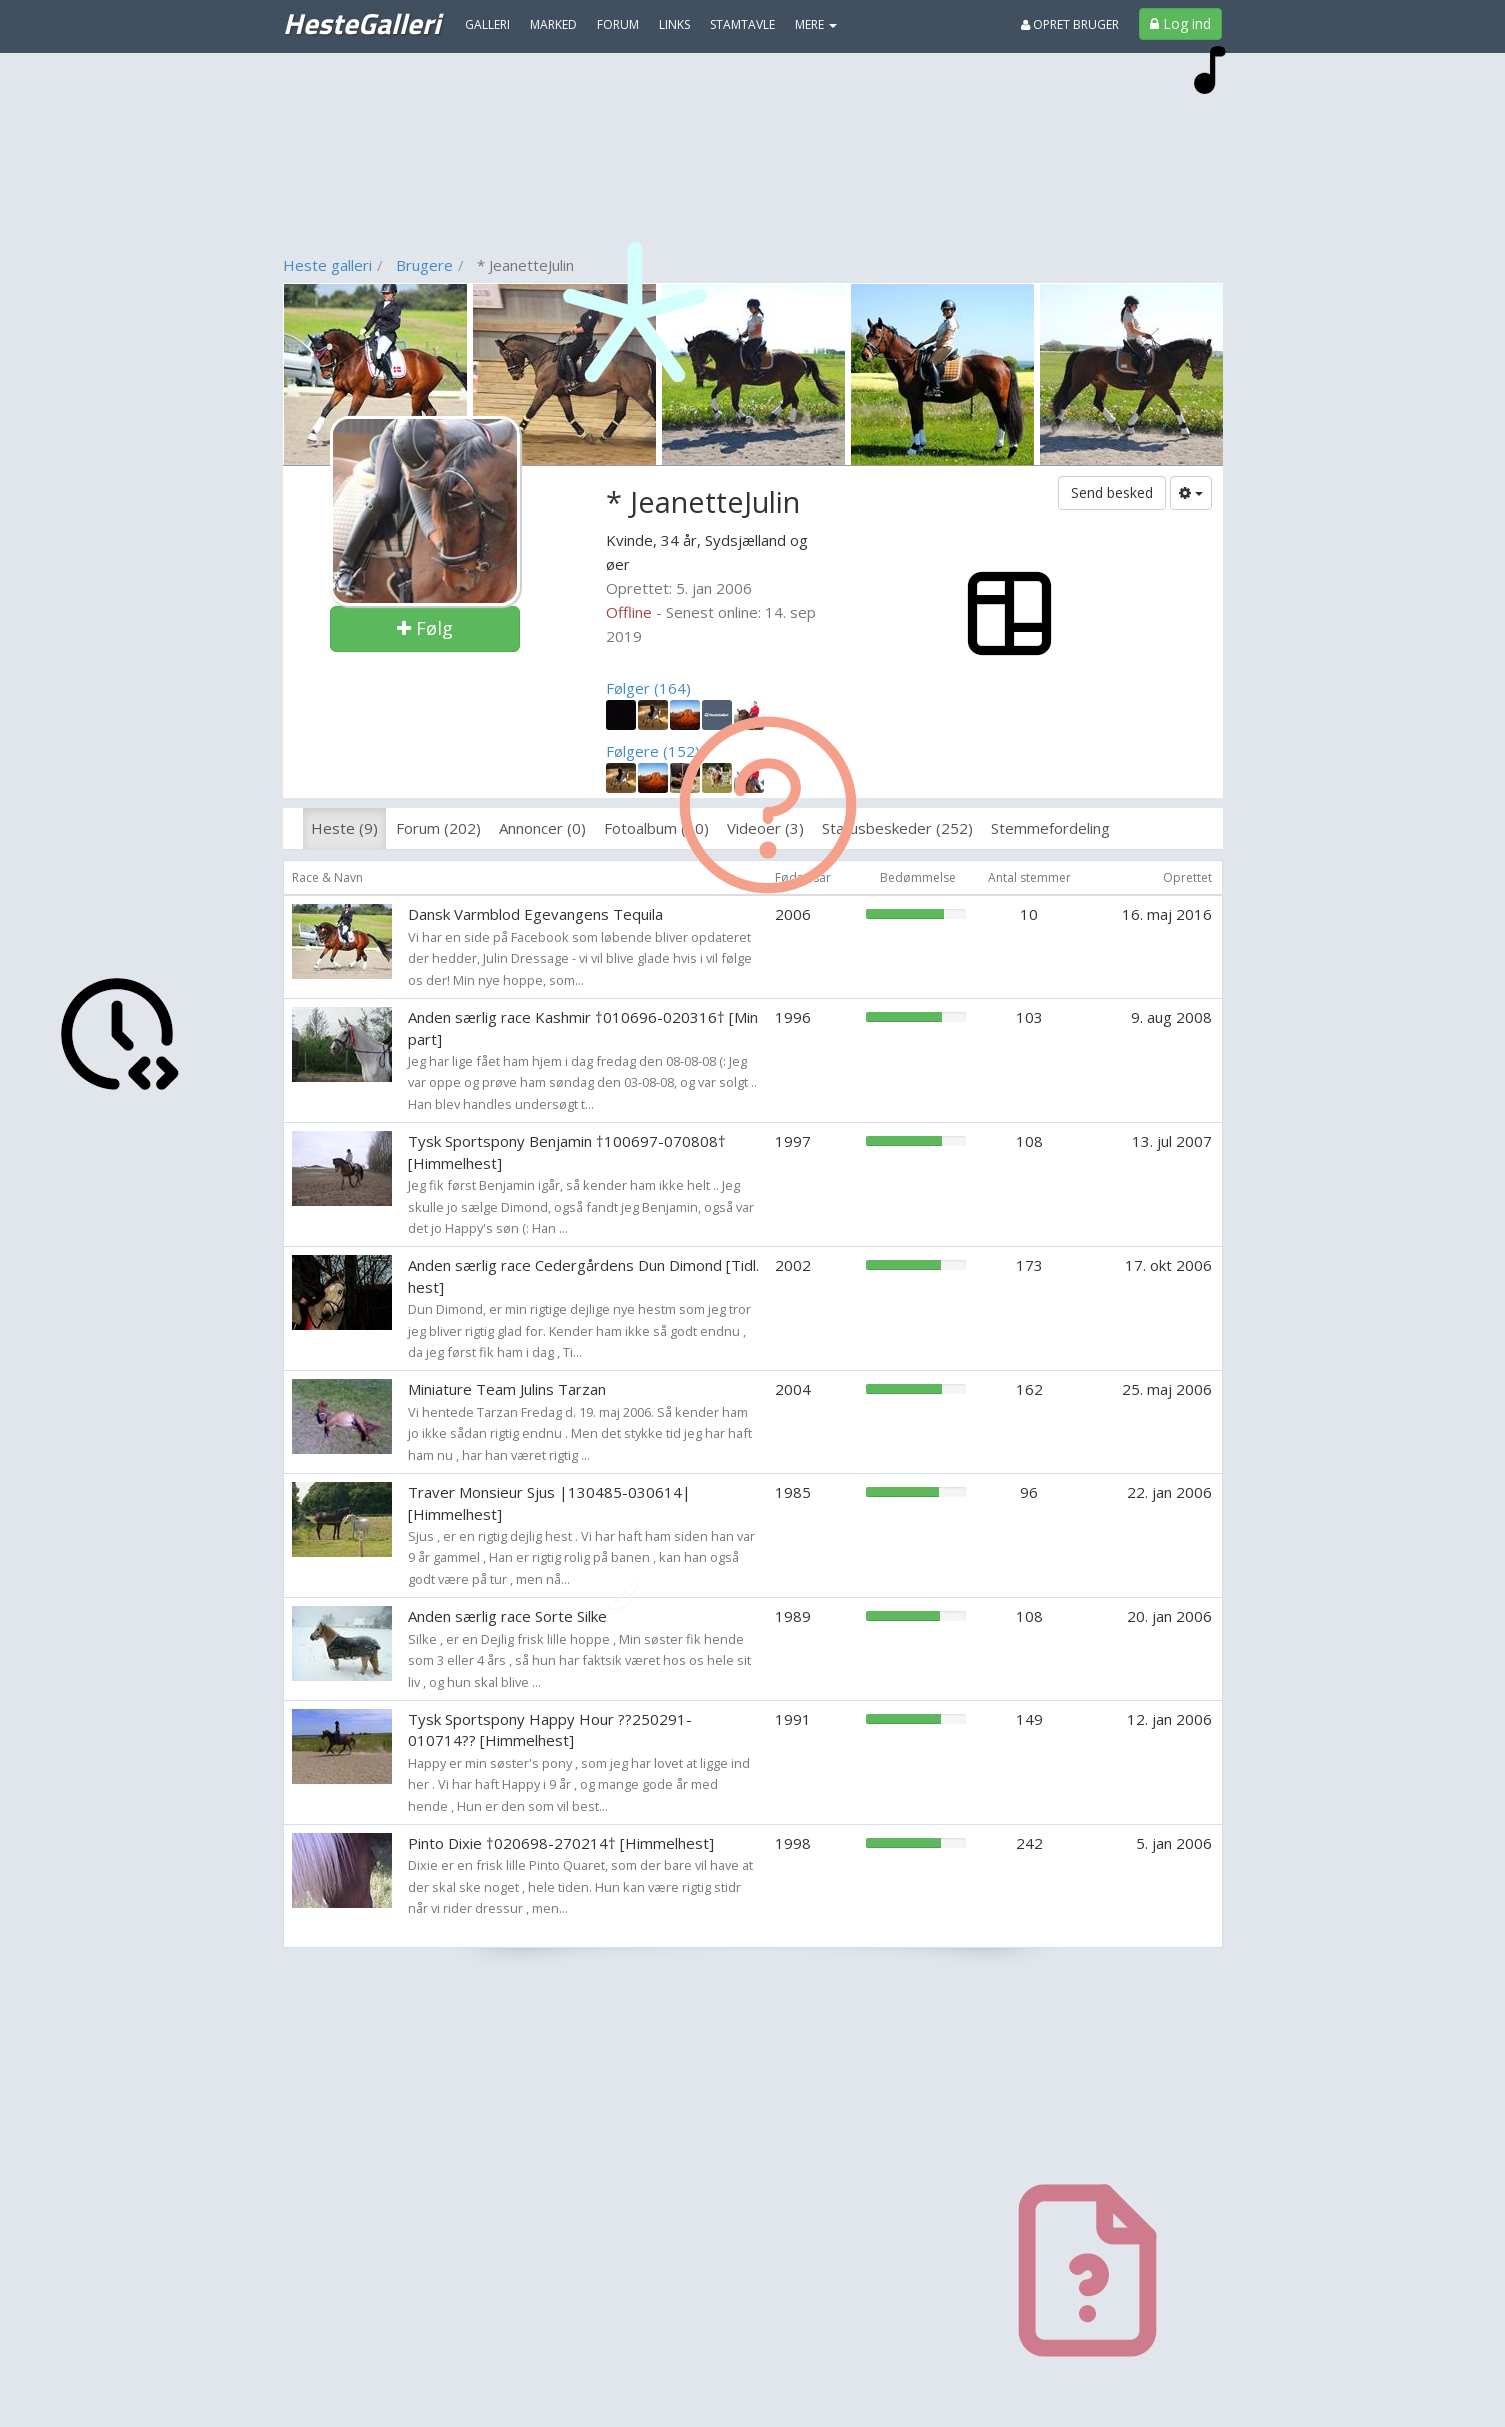  What do you see at coordinates (623, 1597) in the screenshot?
I see `access kitchen or cooking tools` at bounding box center [623, 1597].